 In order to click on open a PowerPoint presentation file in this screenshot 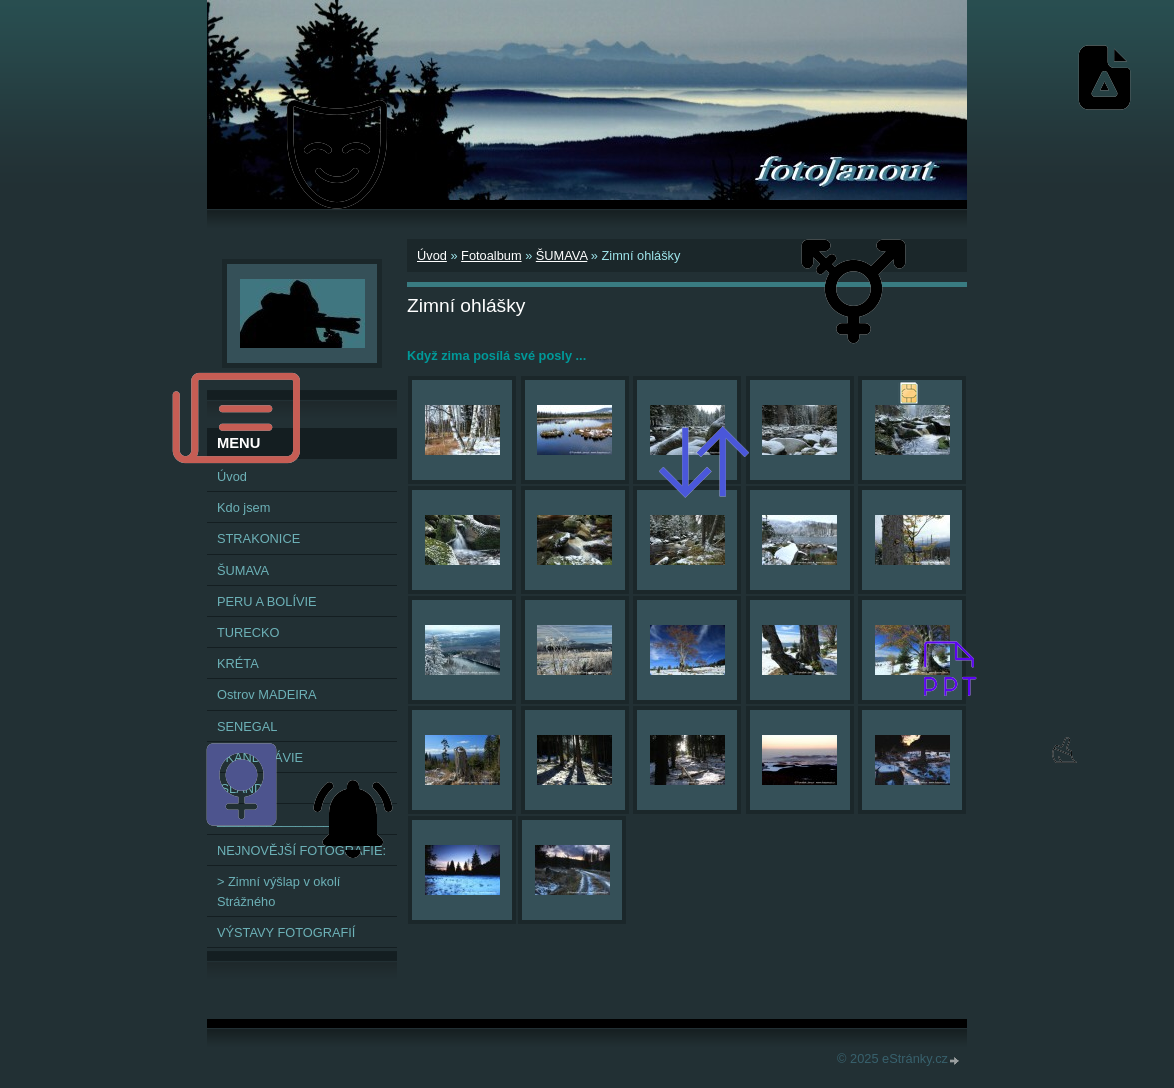, I will do `click(949, 671)`.